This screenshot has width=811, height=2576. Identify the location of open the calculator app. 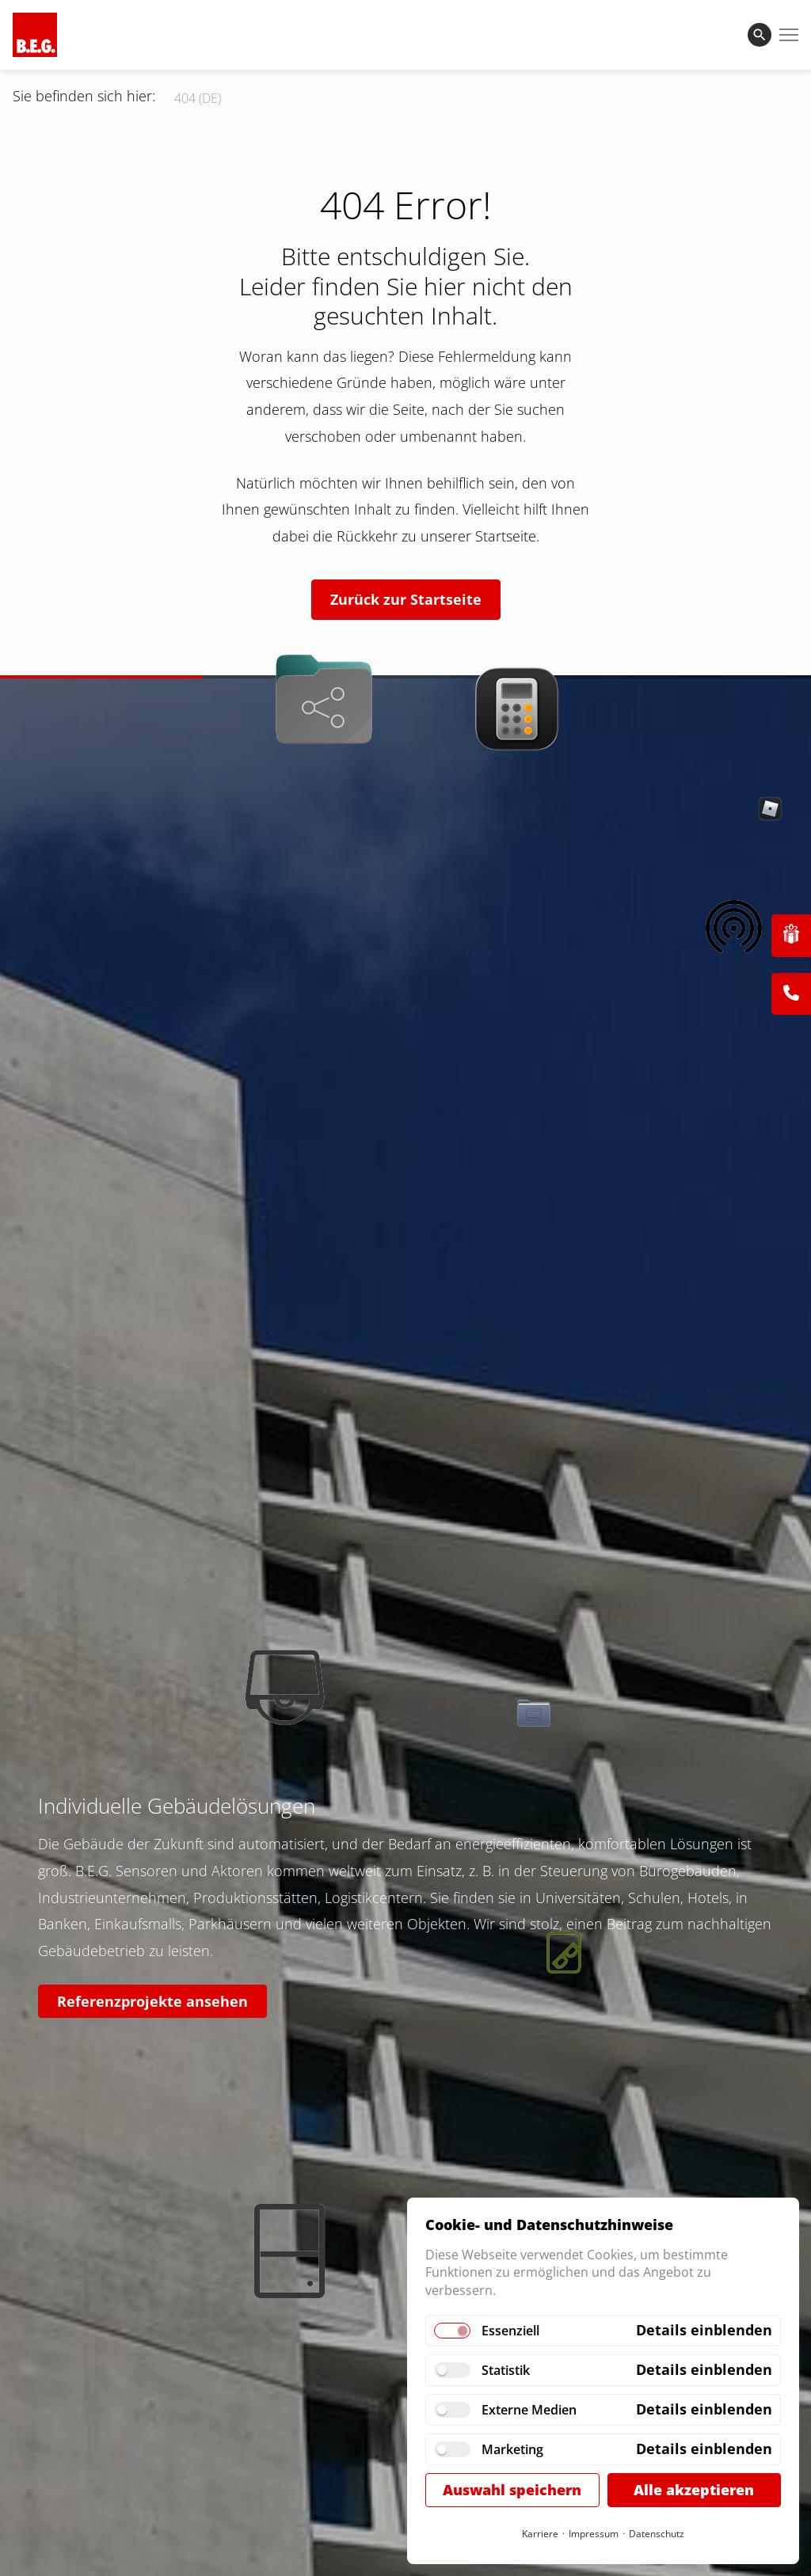
(516, 709).